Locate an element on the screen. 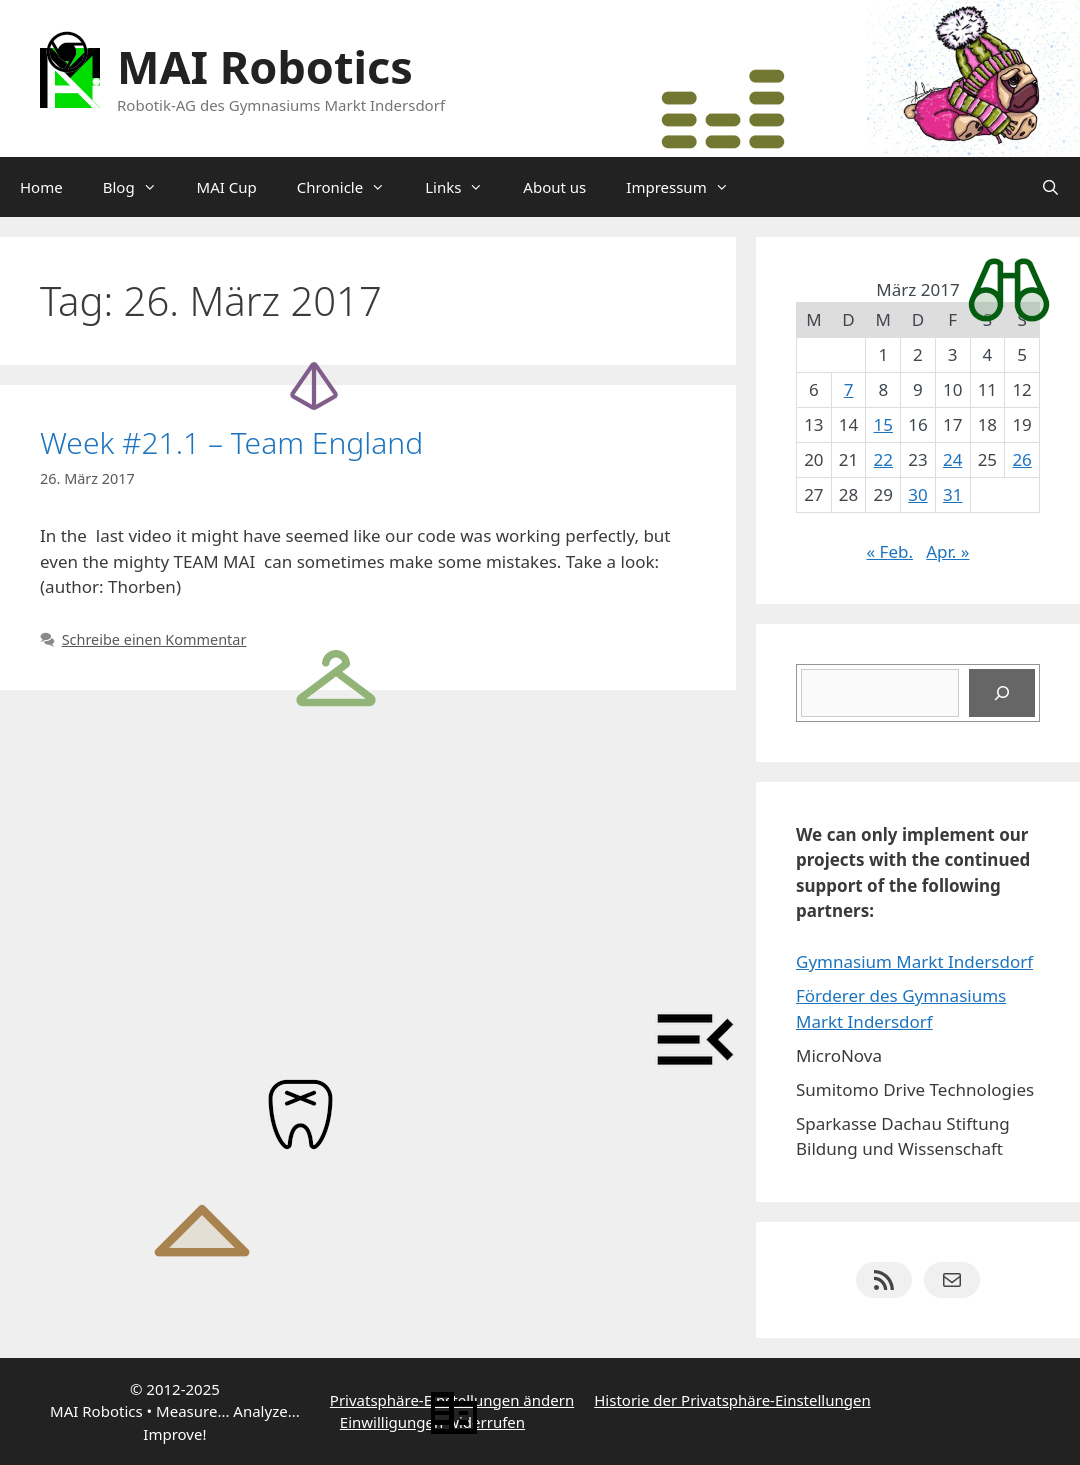 The height and width of the screenshot is (1465, 1080). view organization or company settings is located at coordinates (454, 1413).